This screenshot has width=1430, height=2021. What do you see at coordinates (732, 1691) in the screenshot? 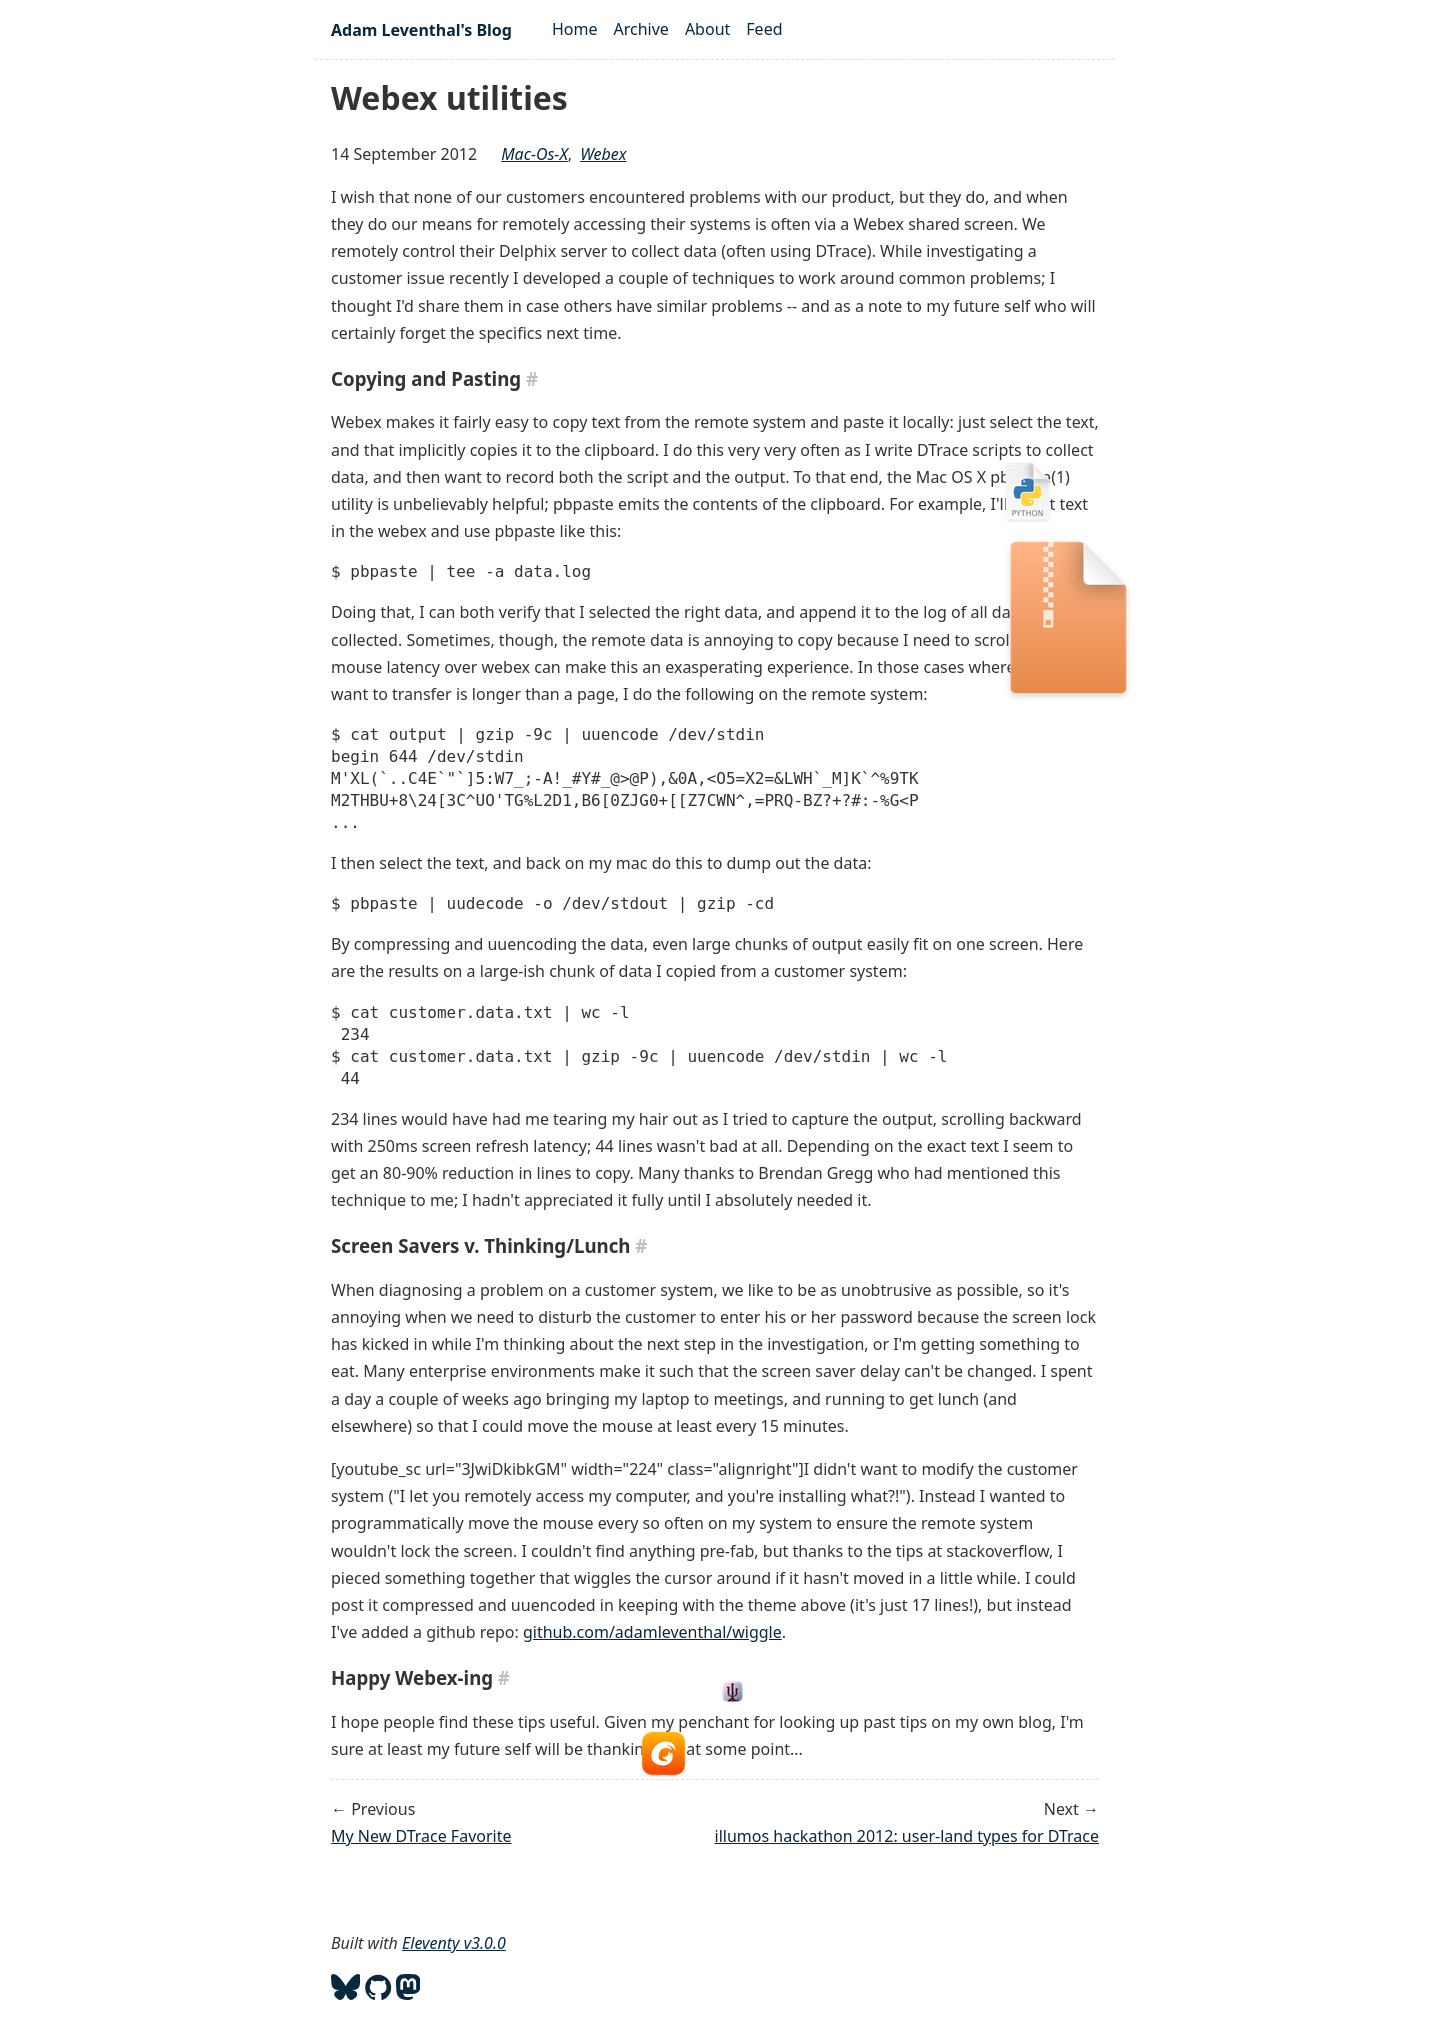
I see `open hydrus network media management application` at bounding box center [732, 1691].